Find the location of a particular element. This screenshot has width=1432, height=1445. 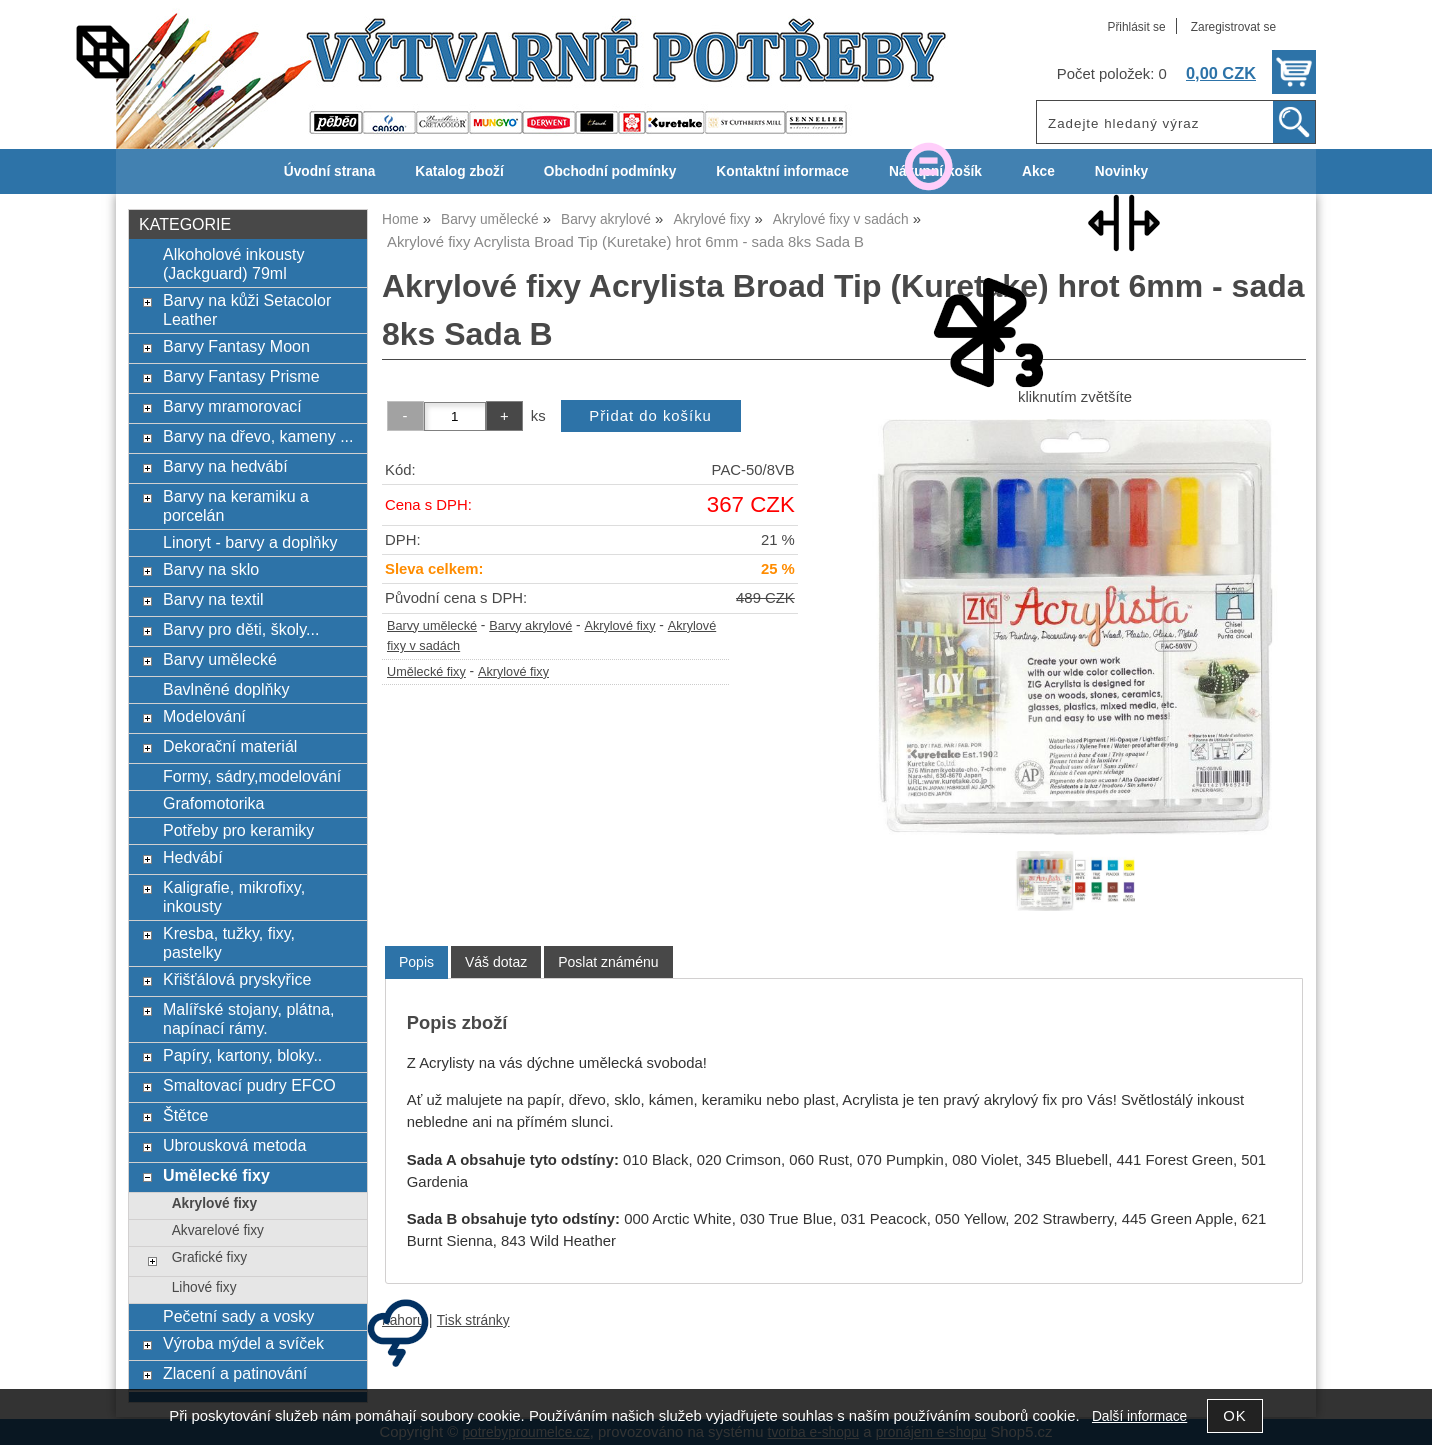

split view horizontally is located at coordinates (1124, 223).